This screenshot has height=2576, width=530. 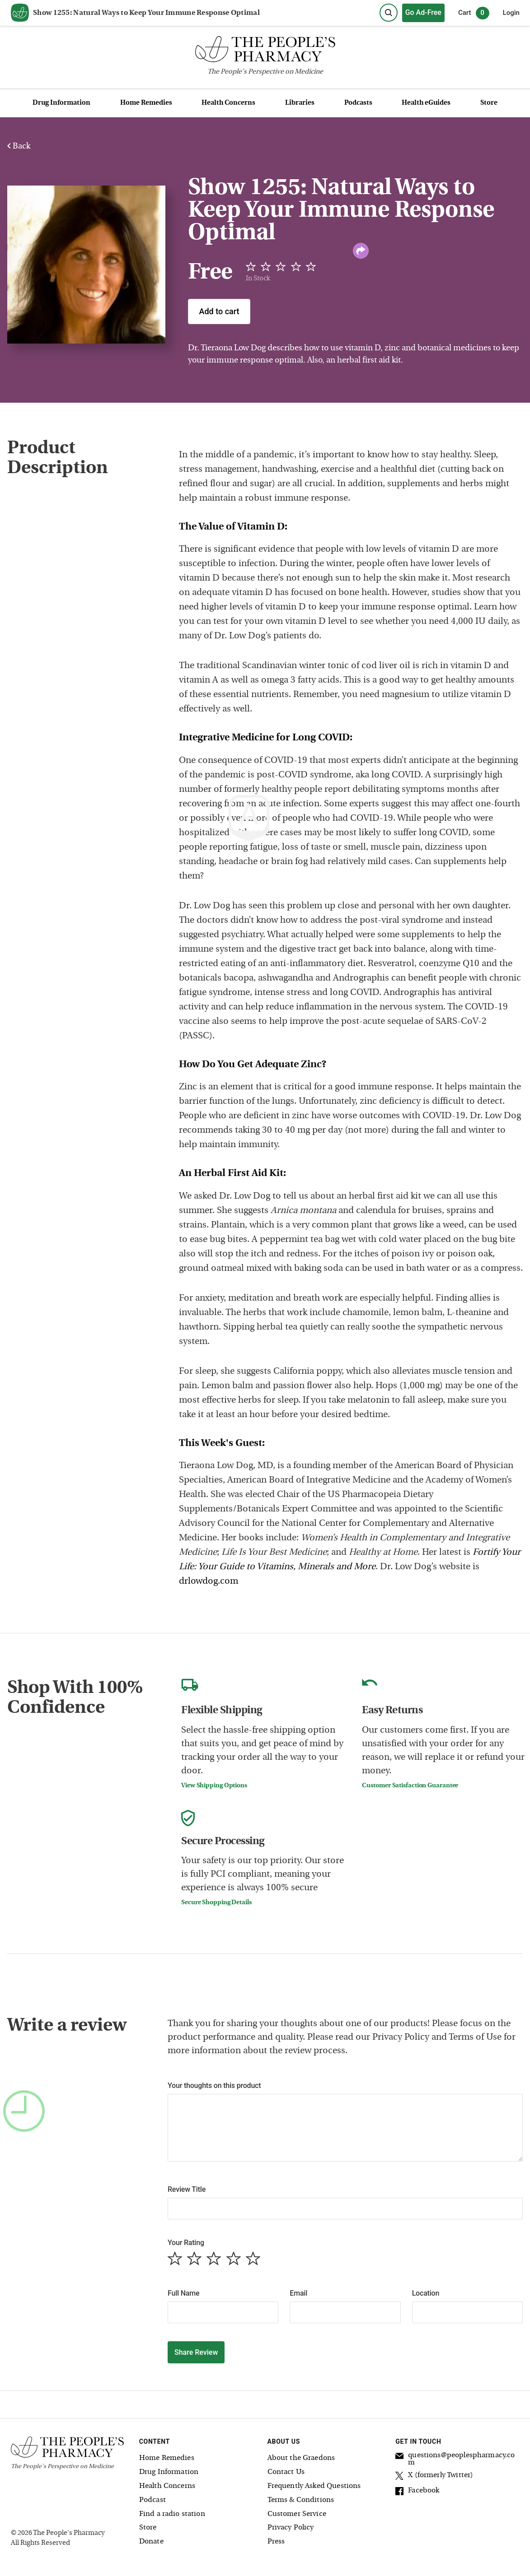 What do you see at coordinates (24, 2111) in the screenshot?
I see `view recently used emojis` at bounding box center [24, 2111].